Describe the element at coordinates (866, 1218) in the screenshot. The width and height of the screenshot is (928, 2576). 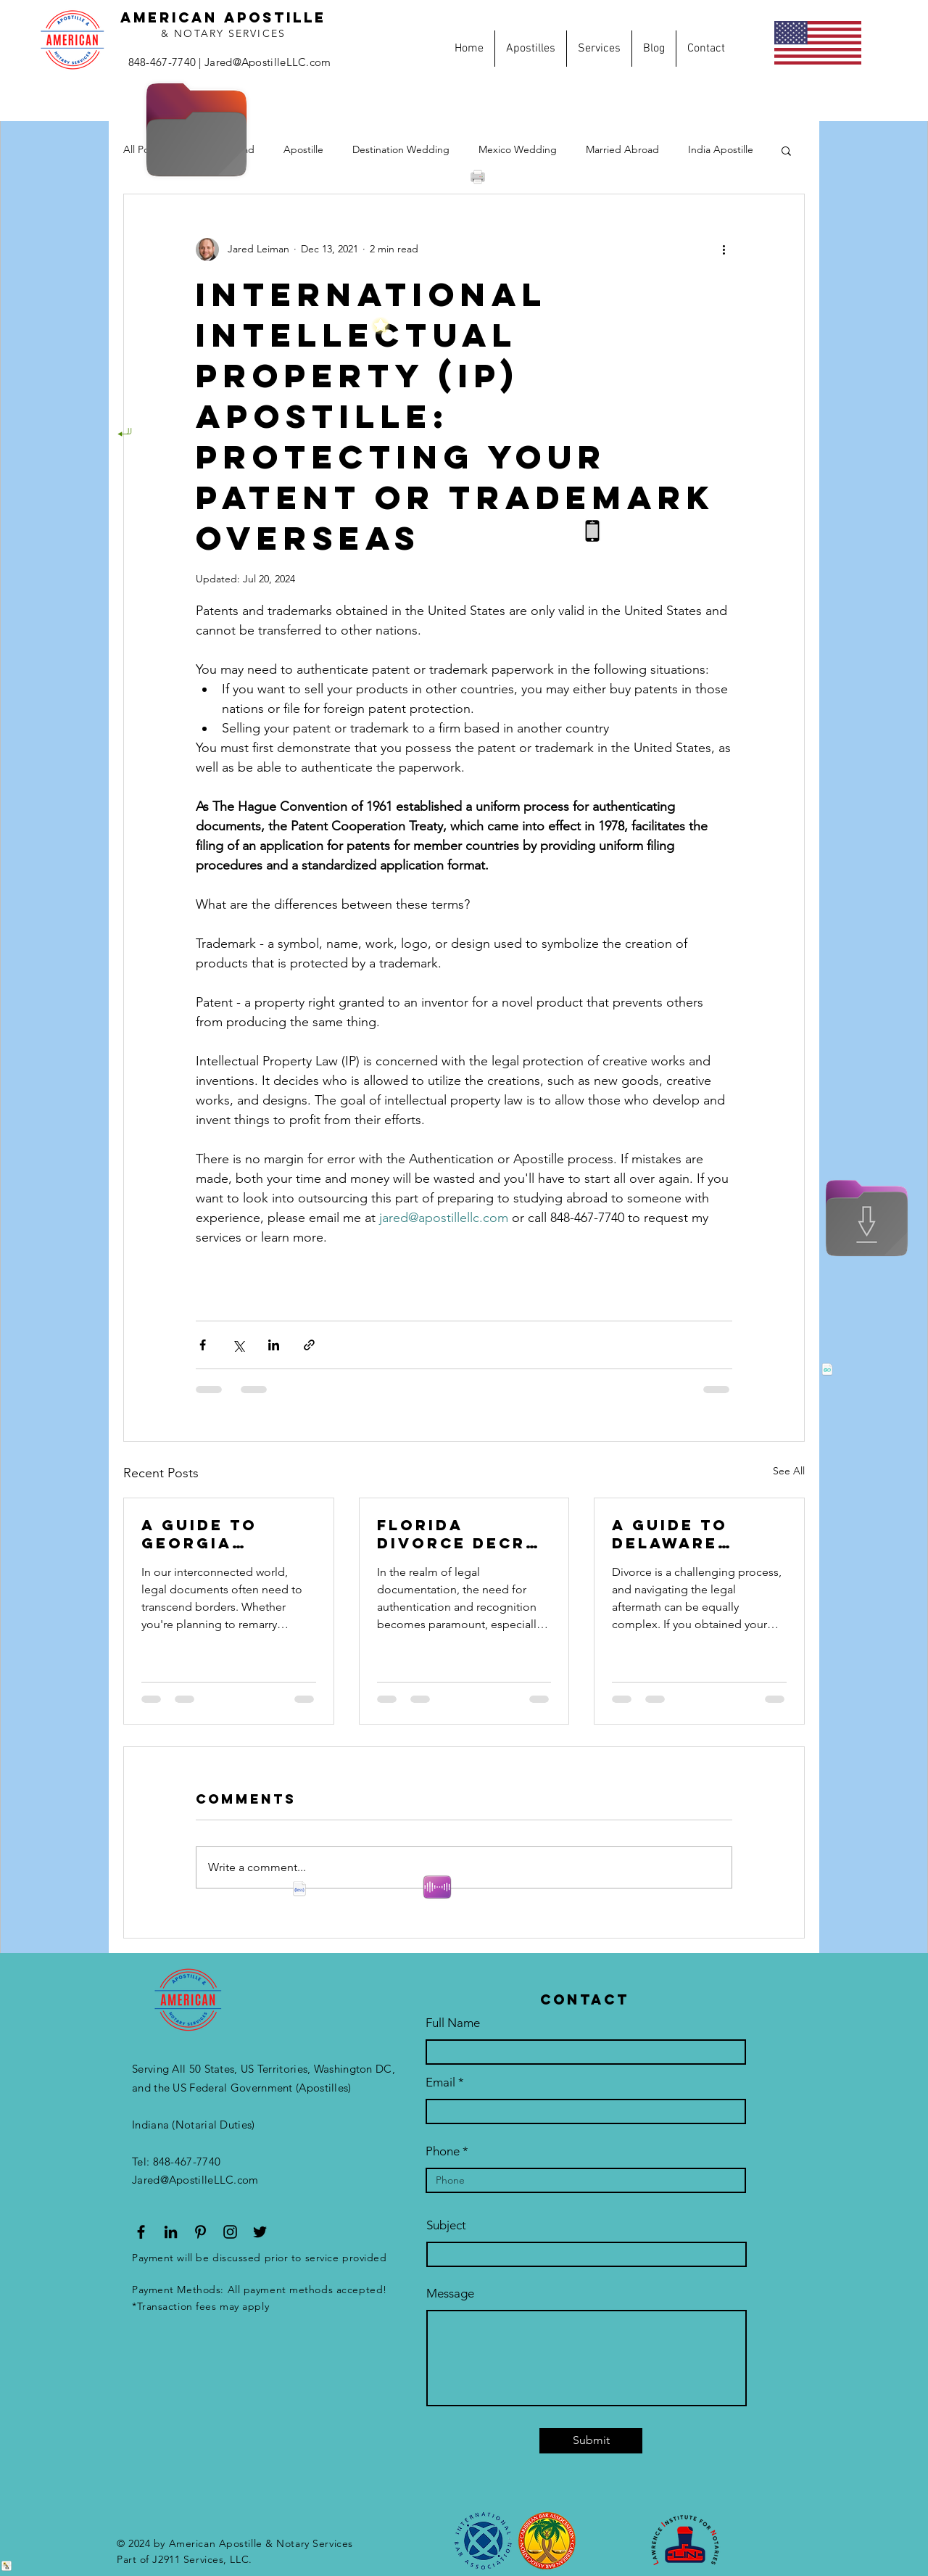
I see `open downloads folder` at that location.